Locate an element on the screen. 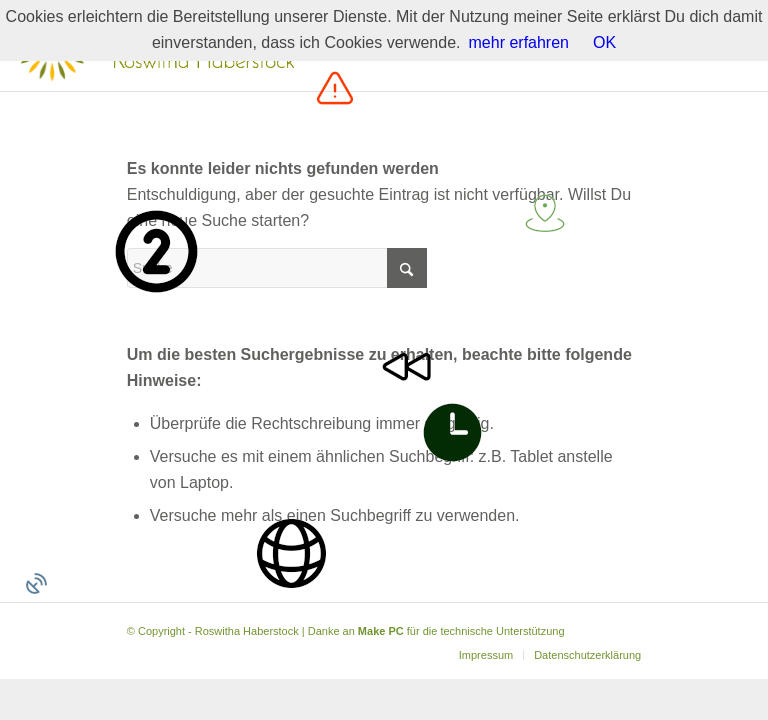 The height and width of the screenshot is (720, 768). indicates step two in a multi-step process is located at coordinates (156, 251).